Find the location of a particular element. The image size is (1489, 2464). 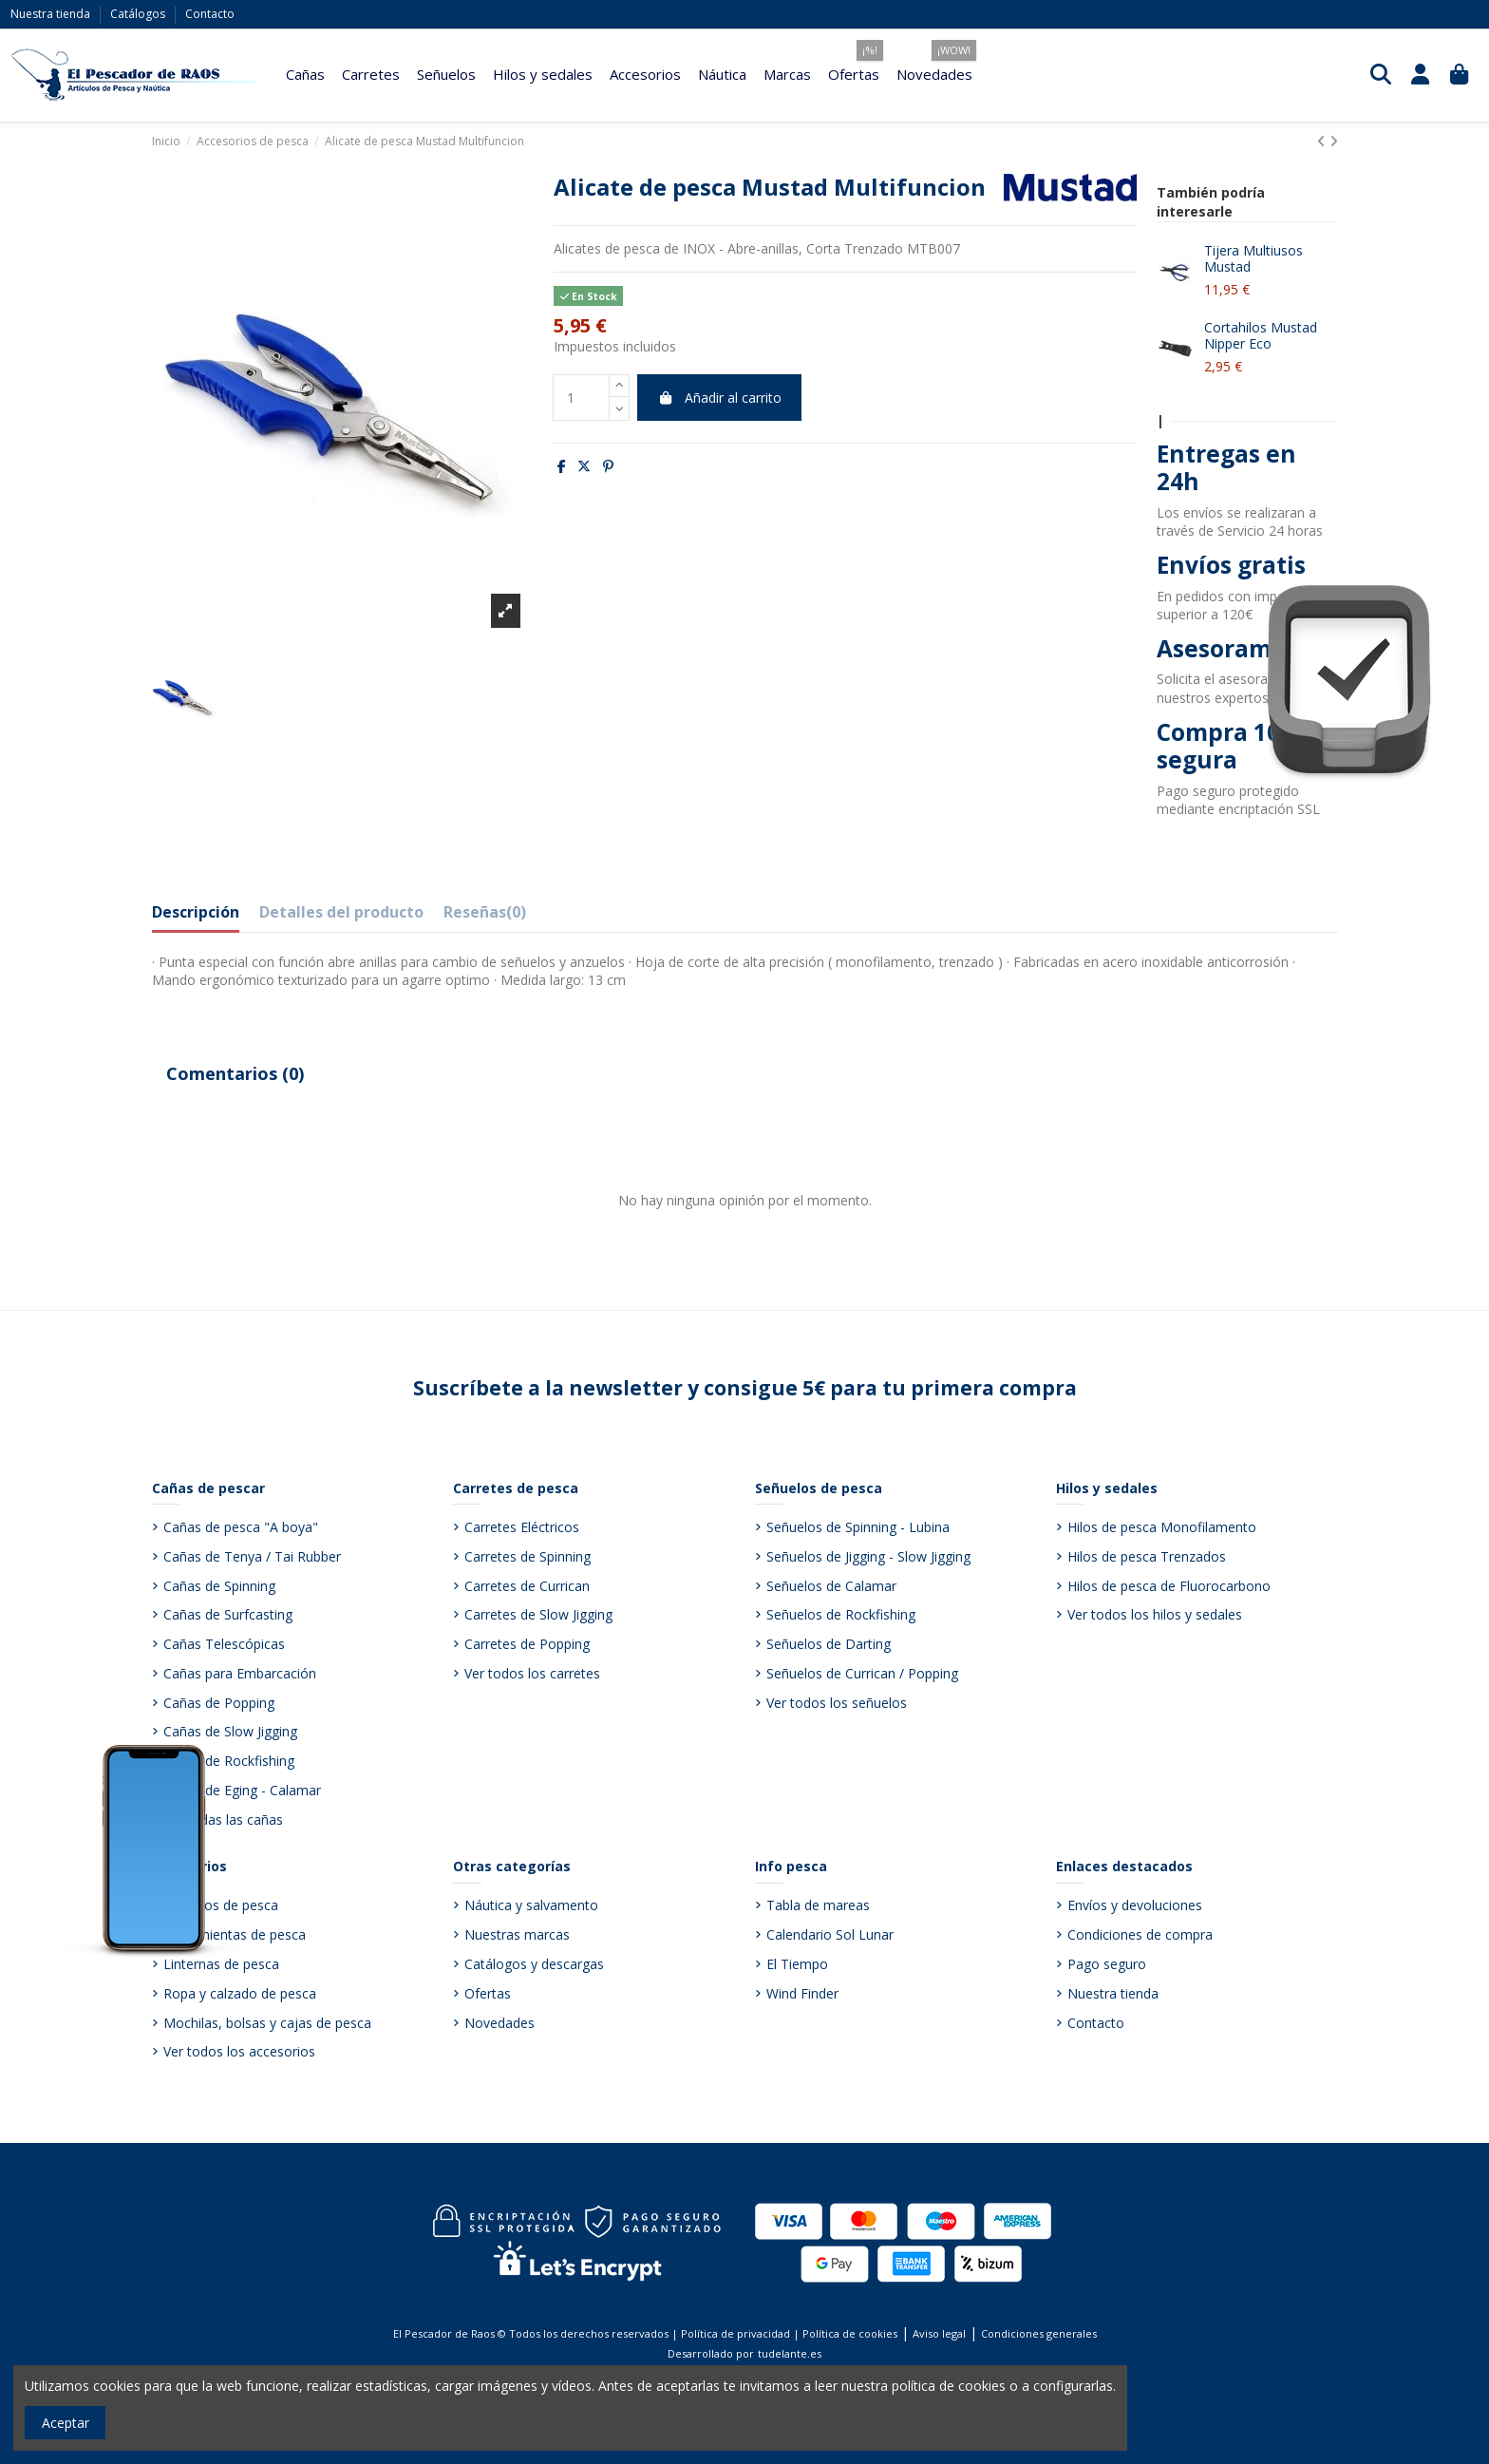

open Things 3 task management app is located at coordinates (1348, 679).